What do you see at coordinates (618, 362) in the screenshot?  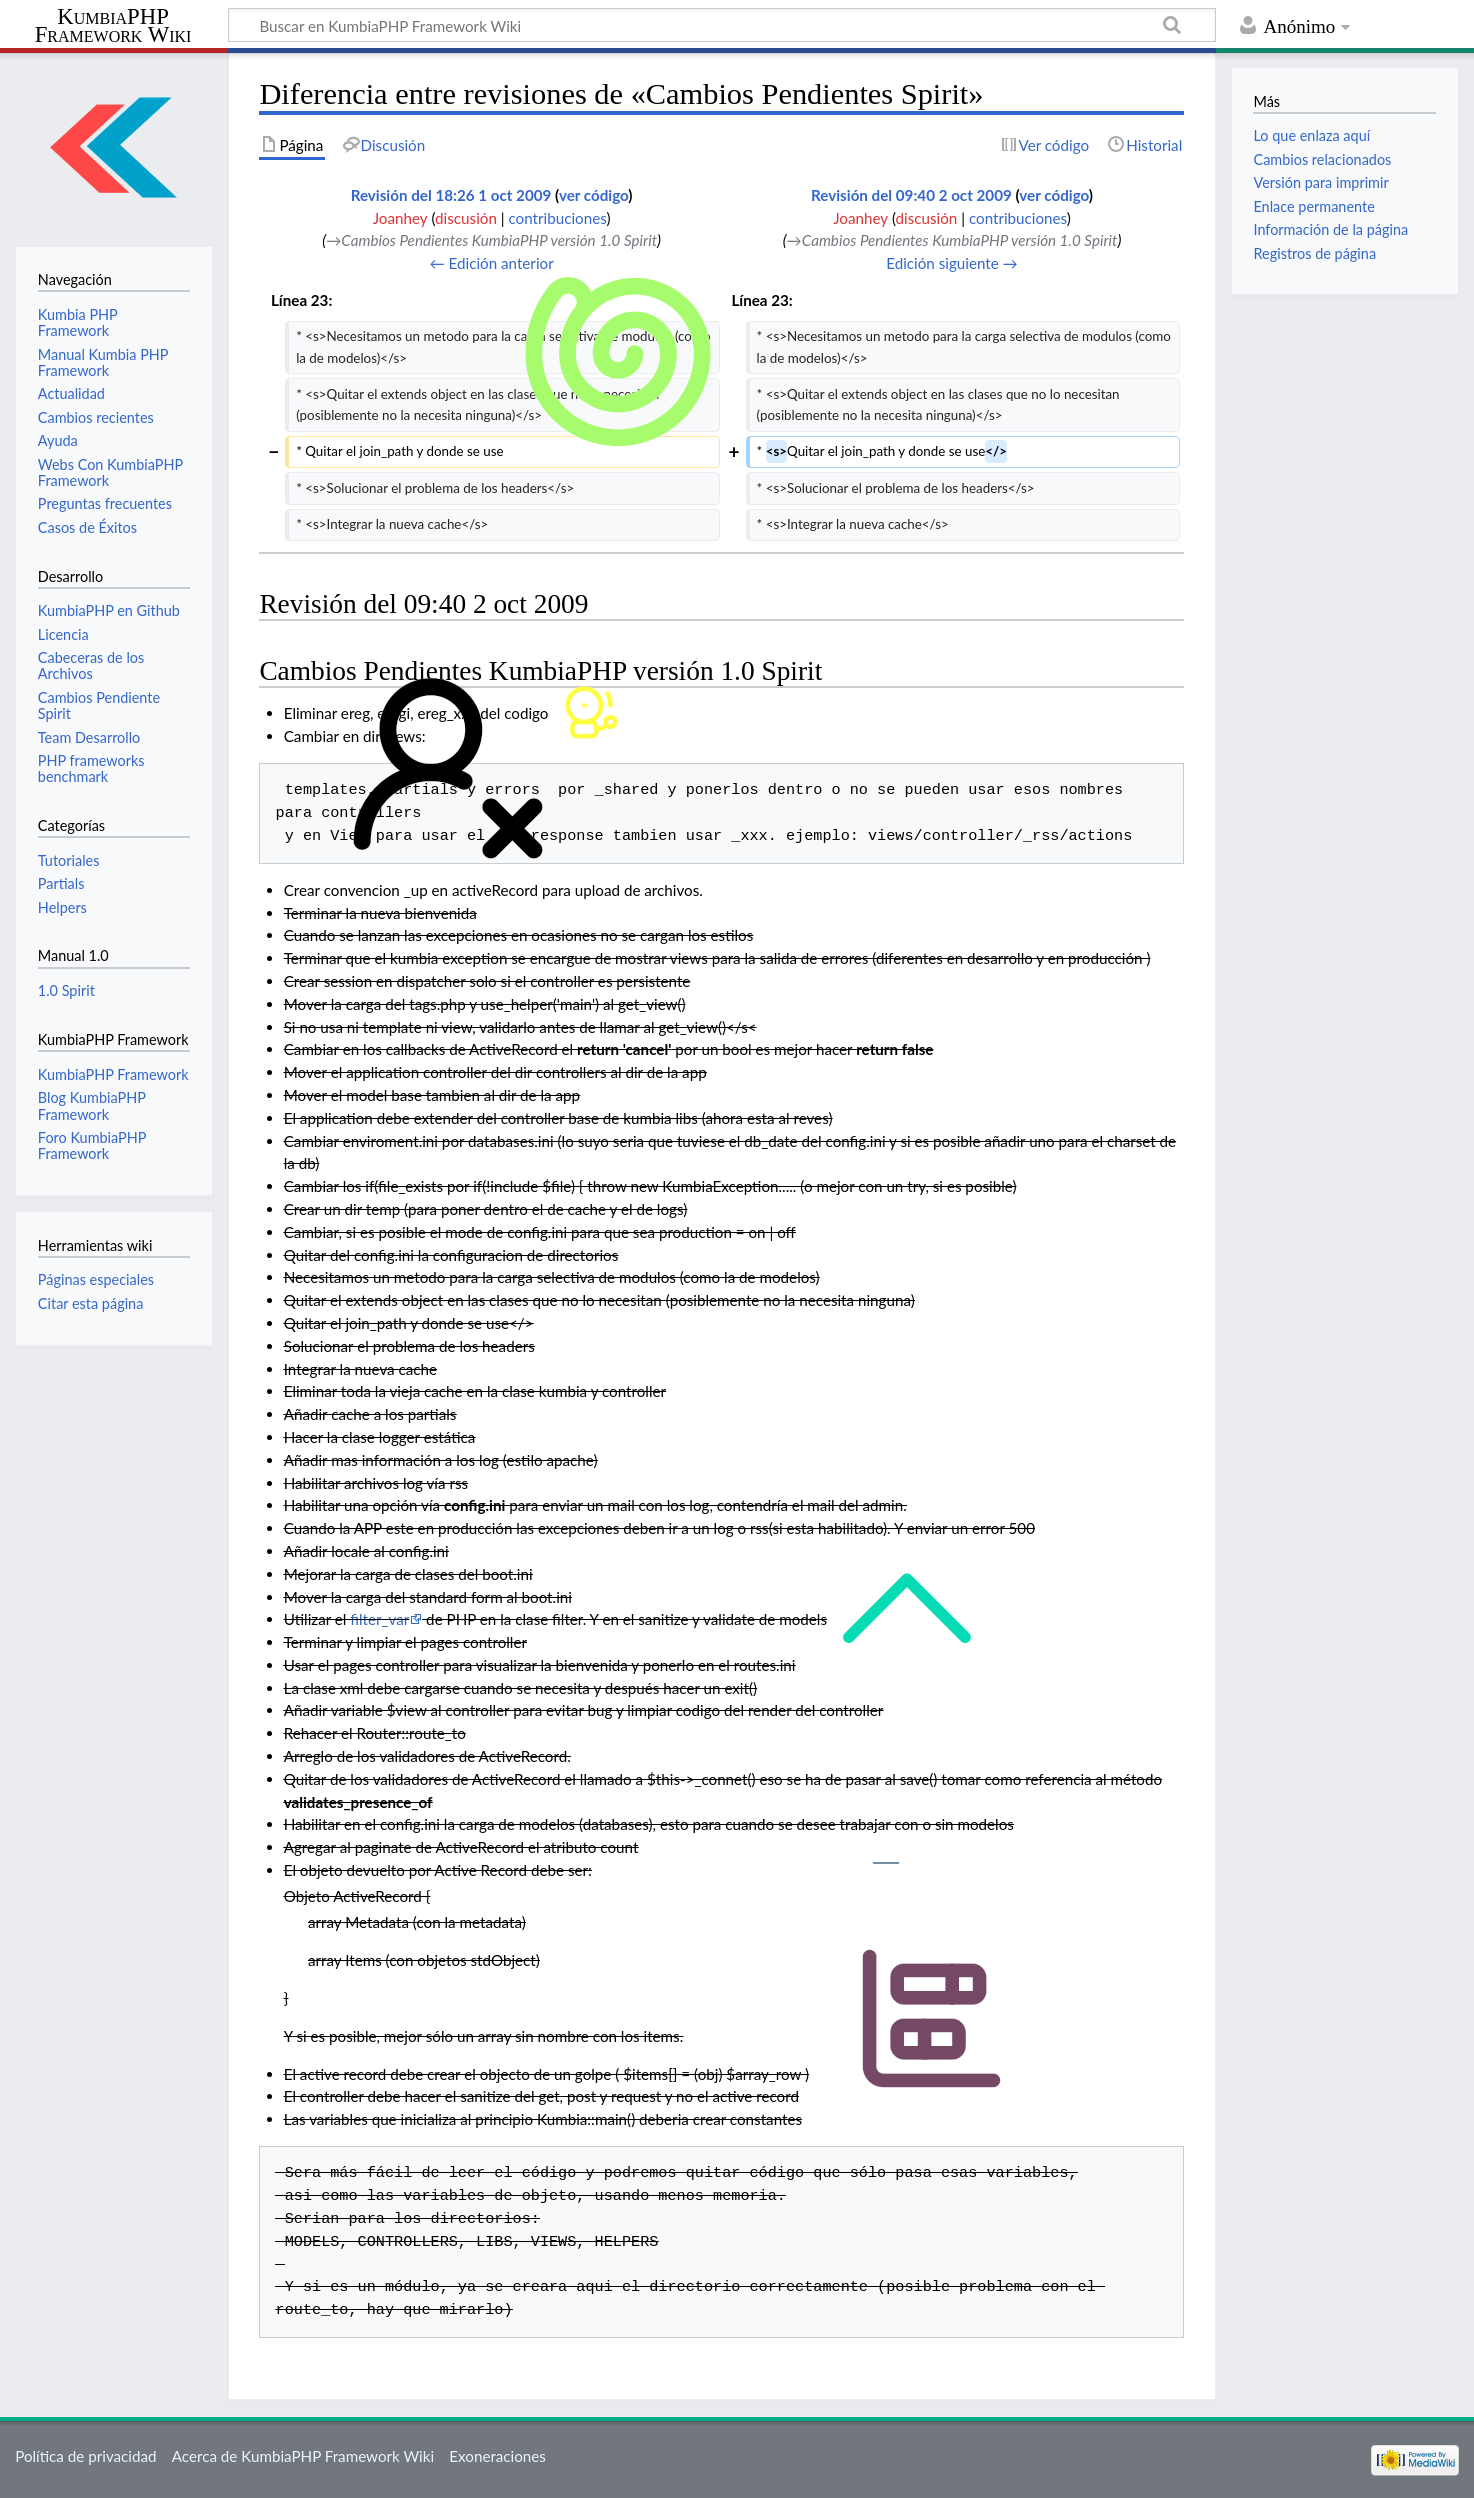 I see `access terminal or command line interface` at bounding box center [618, 362].